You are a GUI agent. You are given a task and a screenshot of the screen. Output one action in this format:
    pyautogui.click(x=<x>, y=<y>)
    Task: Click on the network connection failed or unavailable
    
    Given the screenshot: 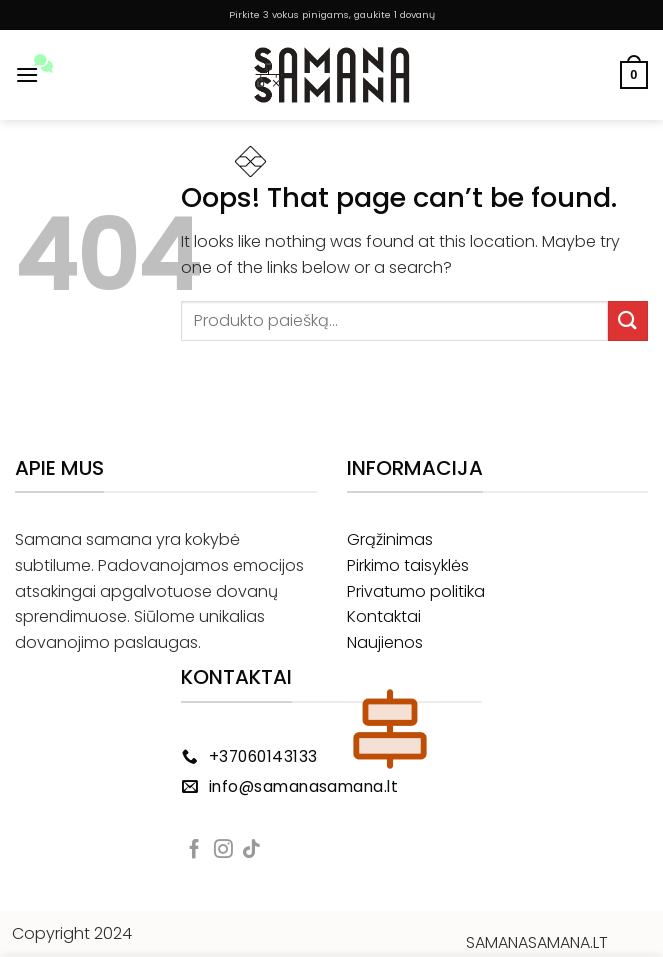 What is the action you would take?
    pyautogui.click(x=268, y=75)
    